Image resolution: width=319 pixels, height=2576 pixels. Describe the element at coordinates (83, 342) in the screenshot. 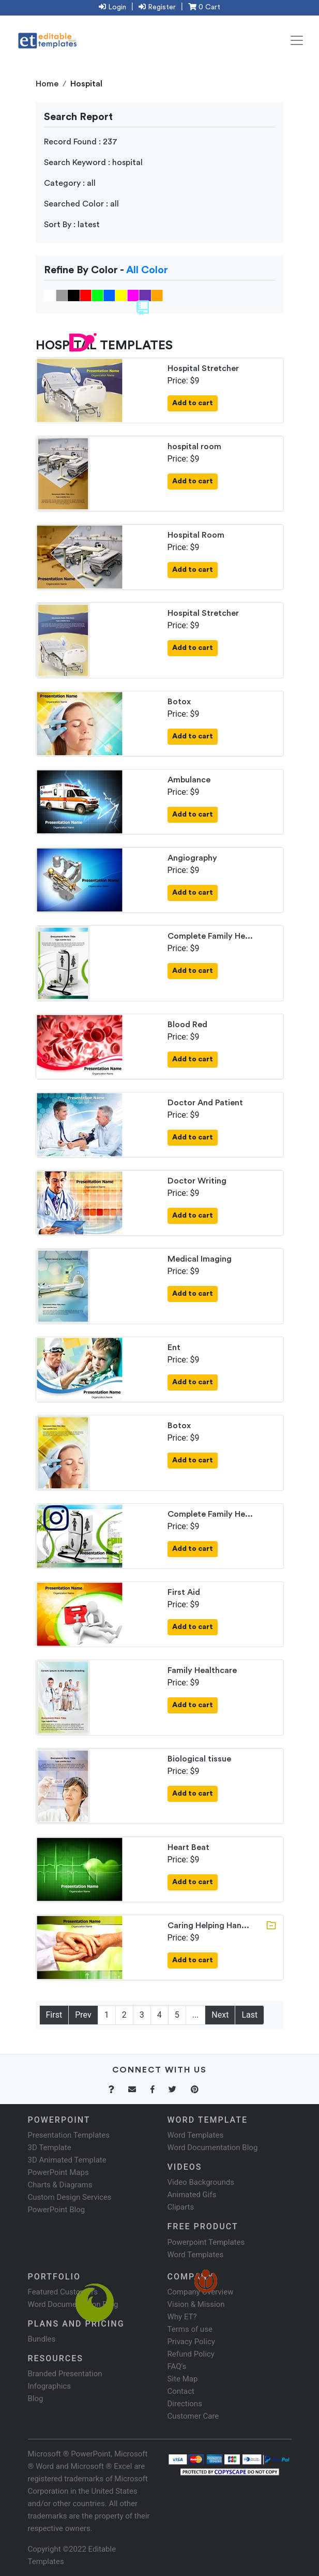

I see `D programming language logo` at that location.